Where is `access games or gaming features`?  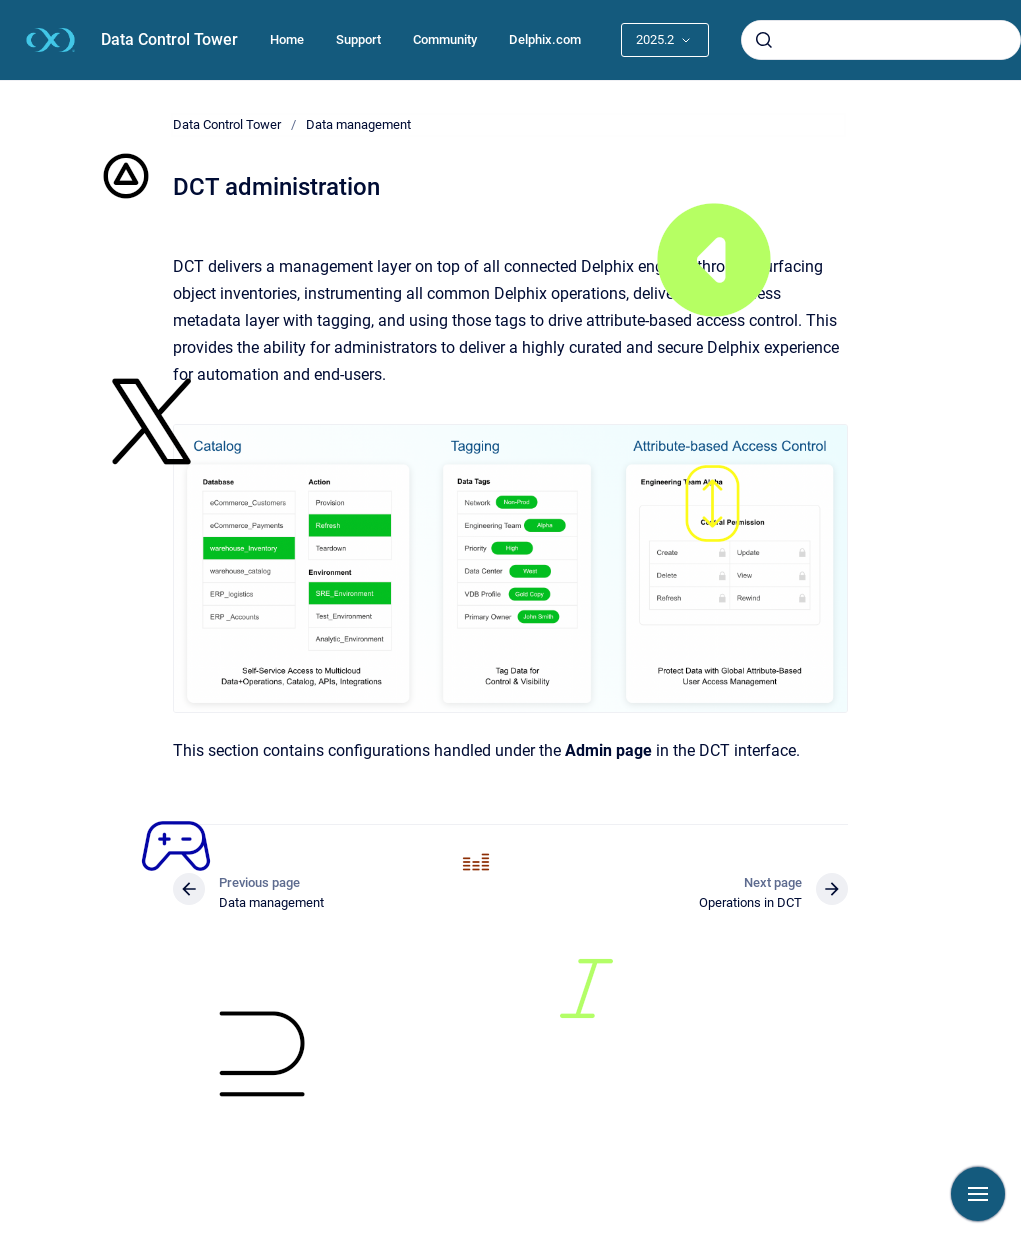 access games or gaming features is located at coordinates (176, 846).